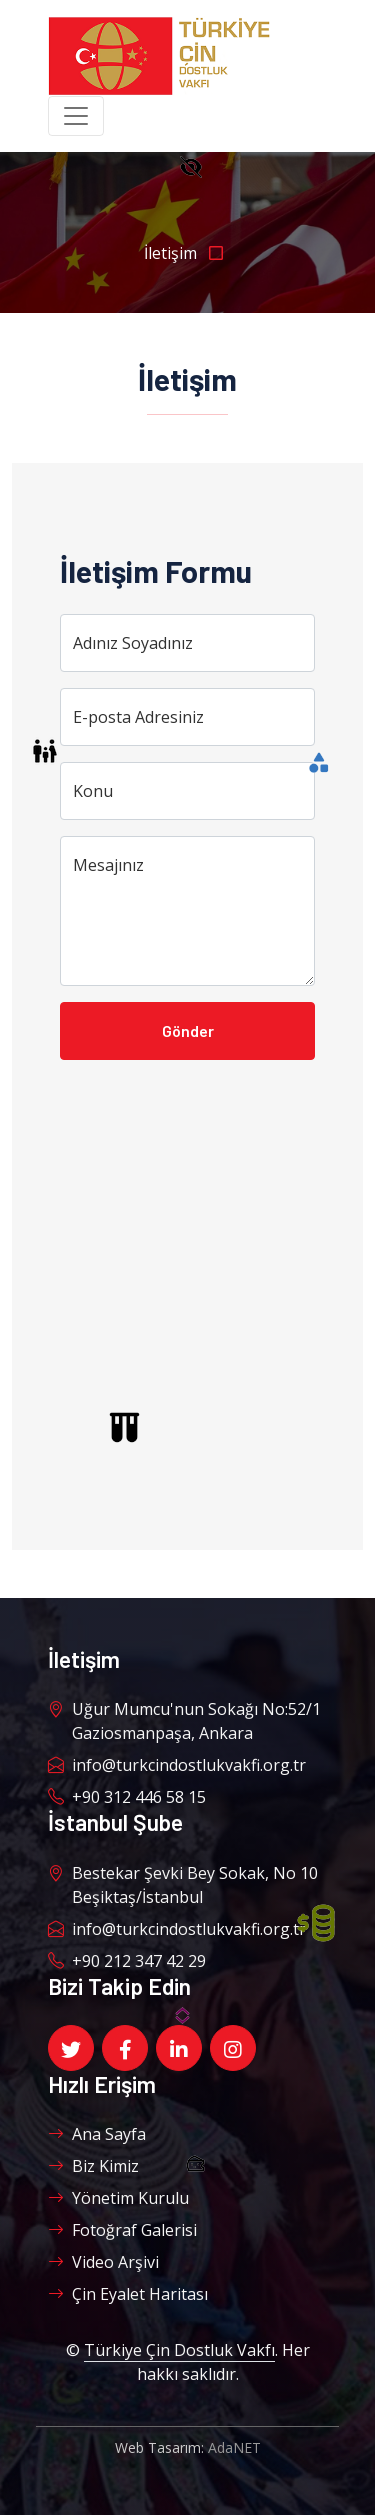 This screenshot has width=375, height=2515. Describe the element at coordinates (45, 751) in the screenshot. I see `indicates family restroom availability` at that location.